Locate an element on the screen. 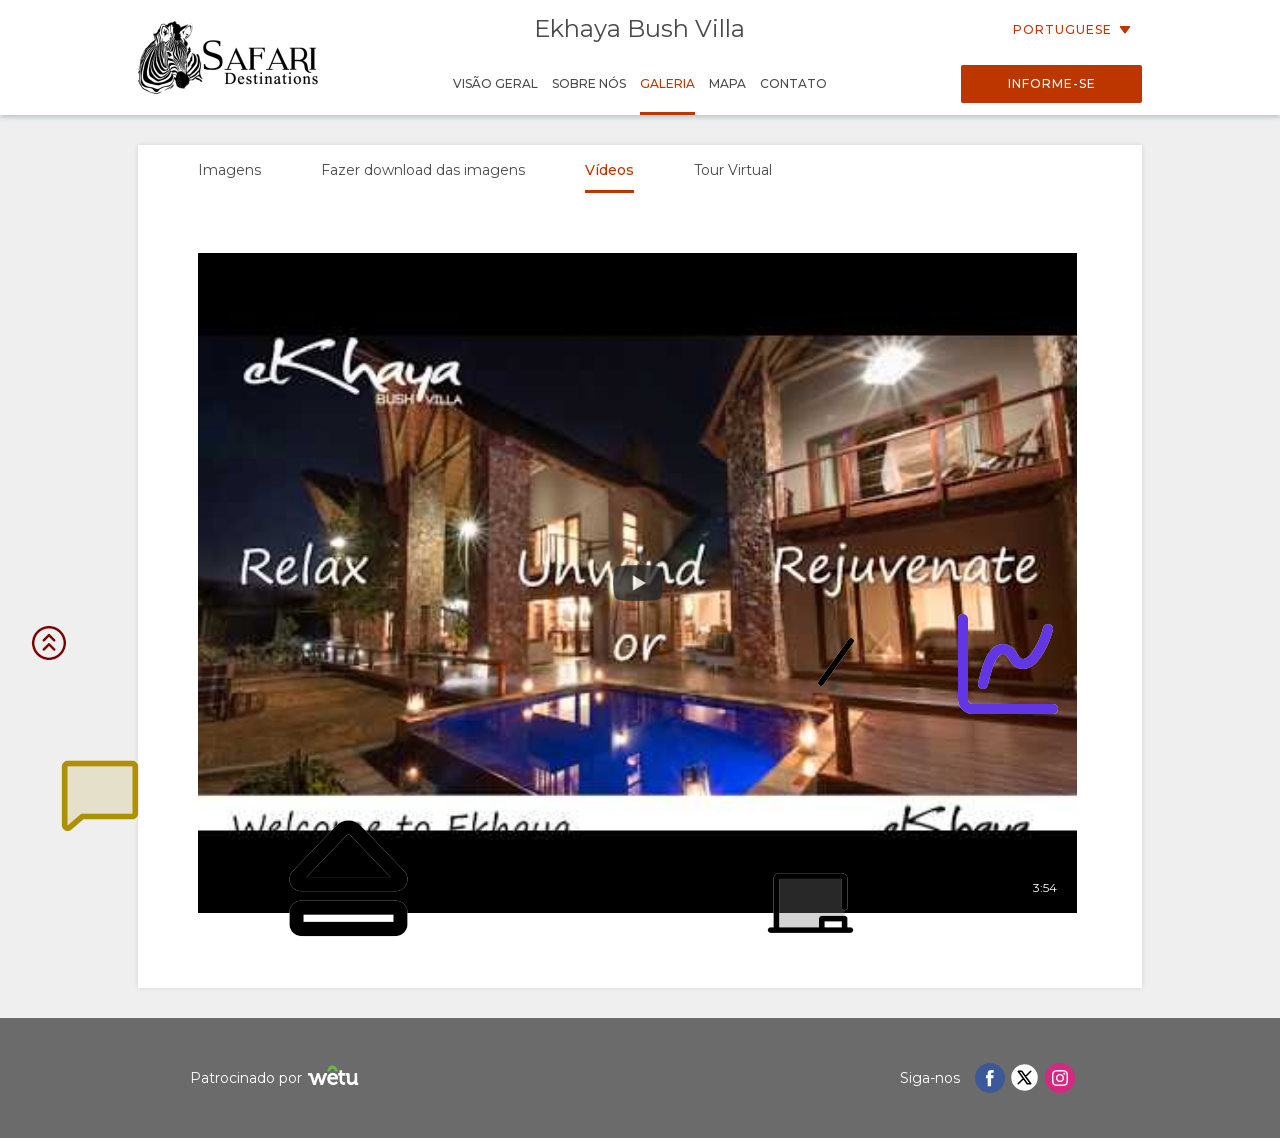  indicates a disabled or unavailable feature is located at coordinates (836, 662).